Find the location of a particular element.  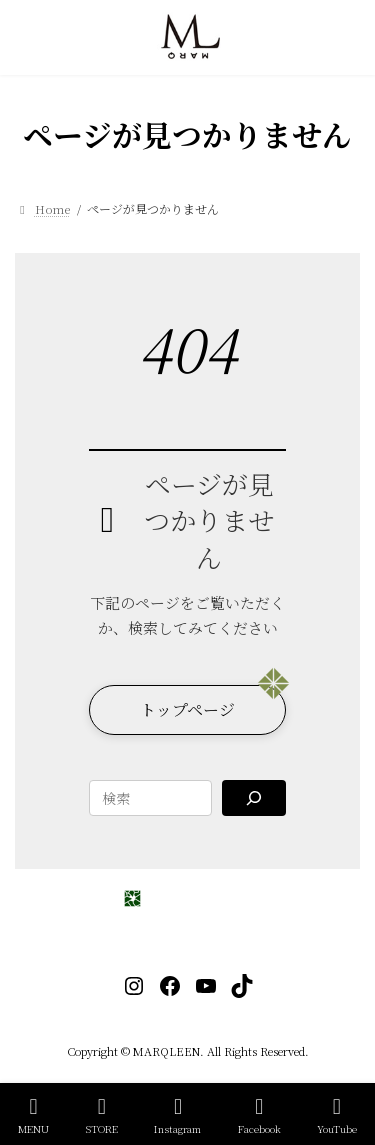

toggle grid or quadrant view is located at coordinates (273, 683).